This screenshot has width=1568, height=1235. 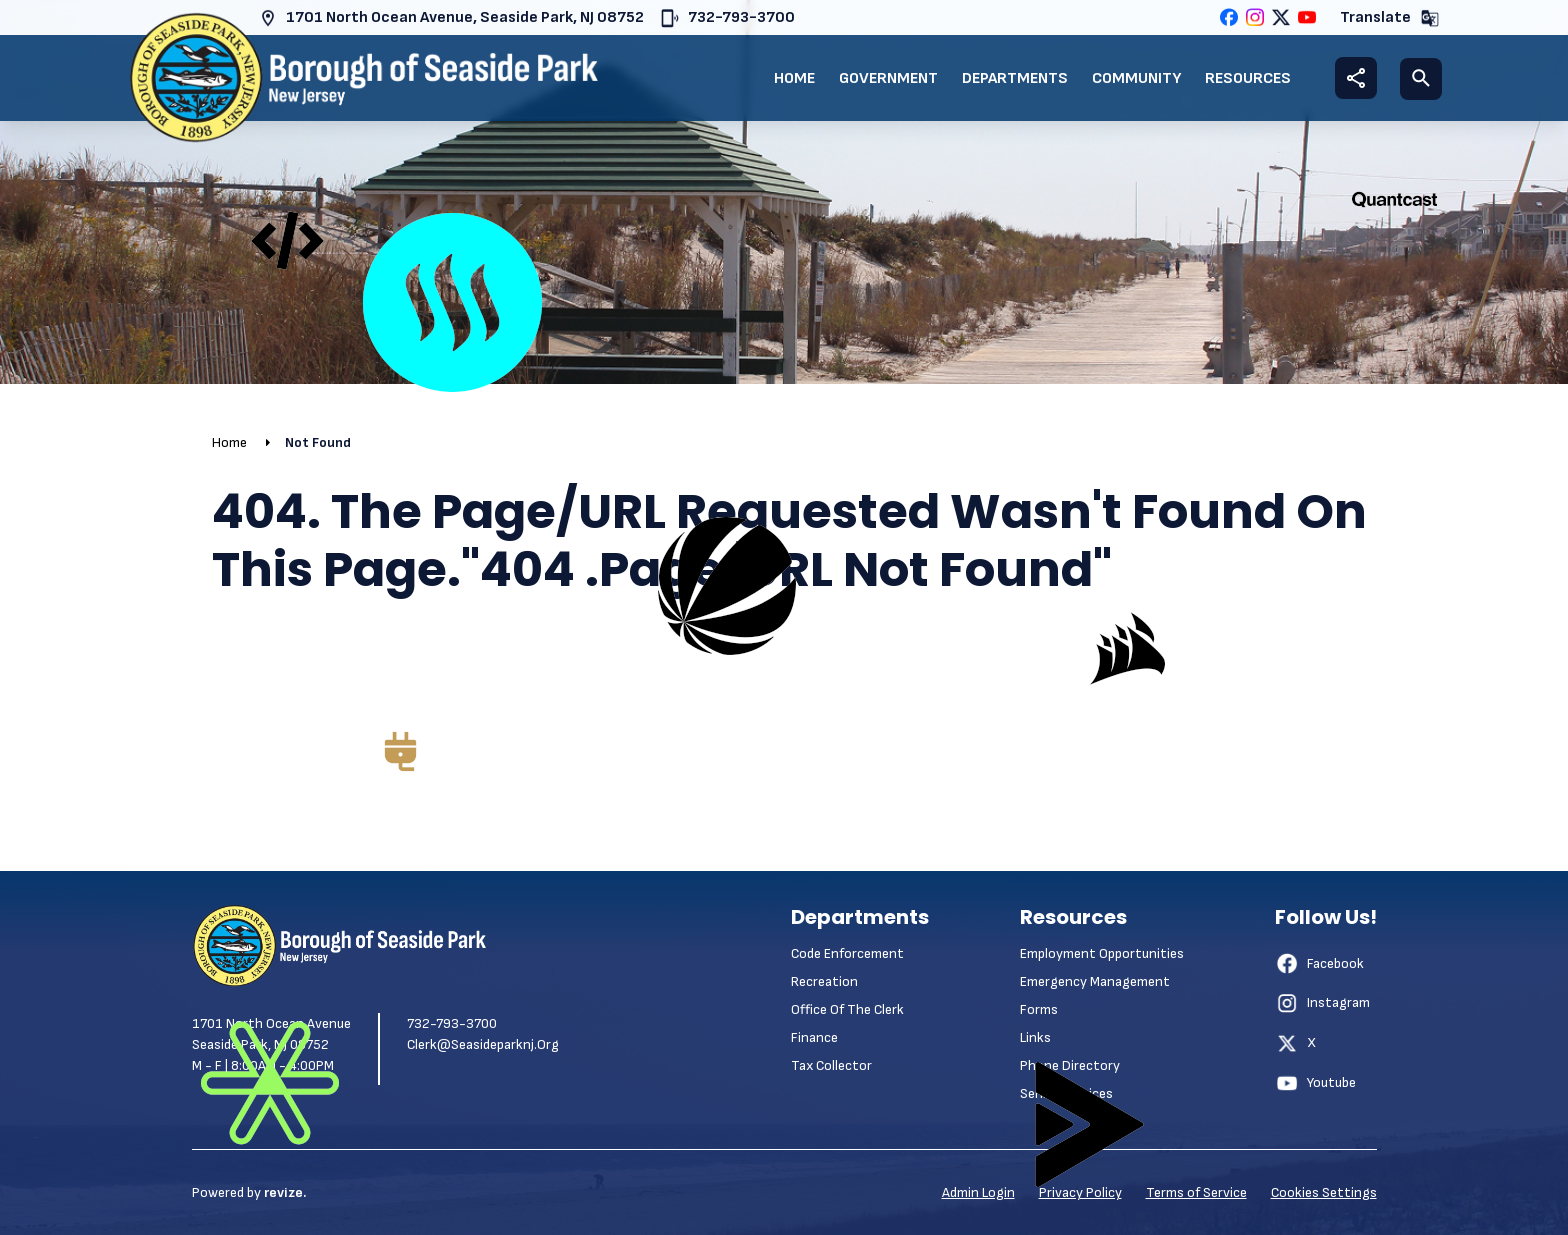 I want to click on quantcast company logo, so click(x=1394, y=199).